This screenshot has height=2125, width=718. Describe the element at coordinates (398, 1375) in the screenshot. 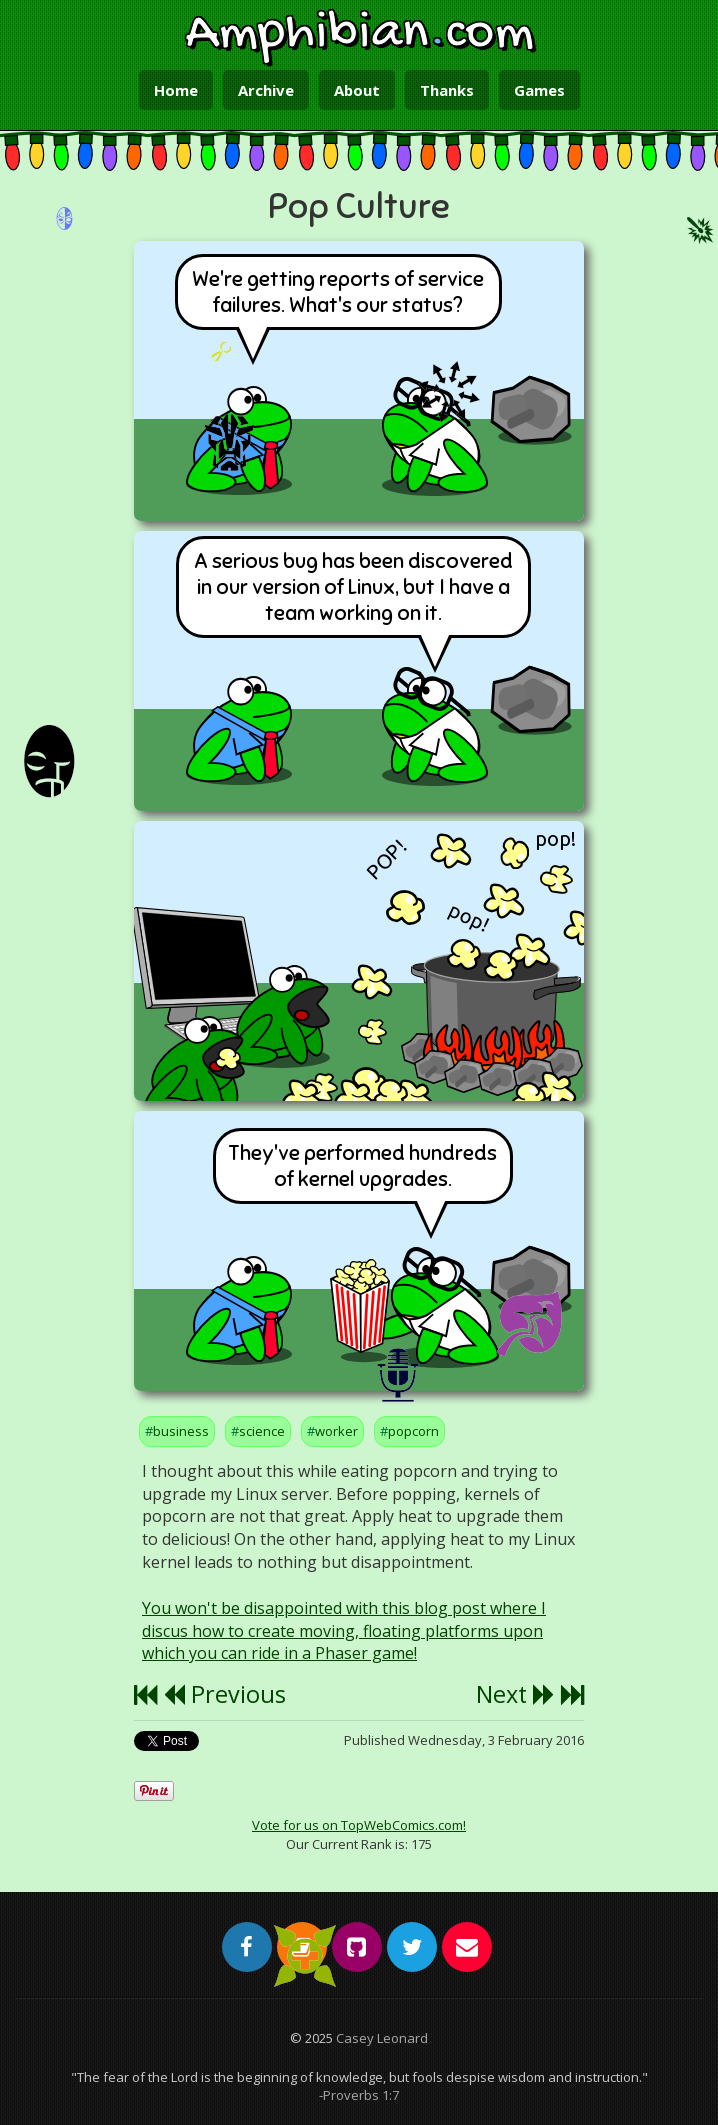

I see `access voice recording features` at that location.